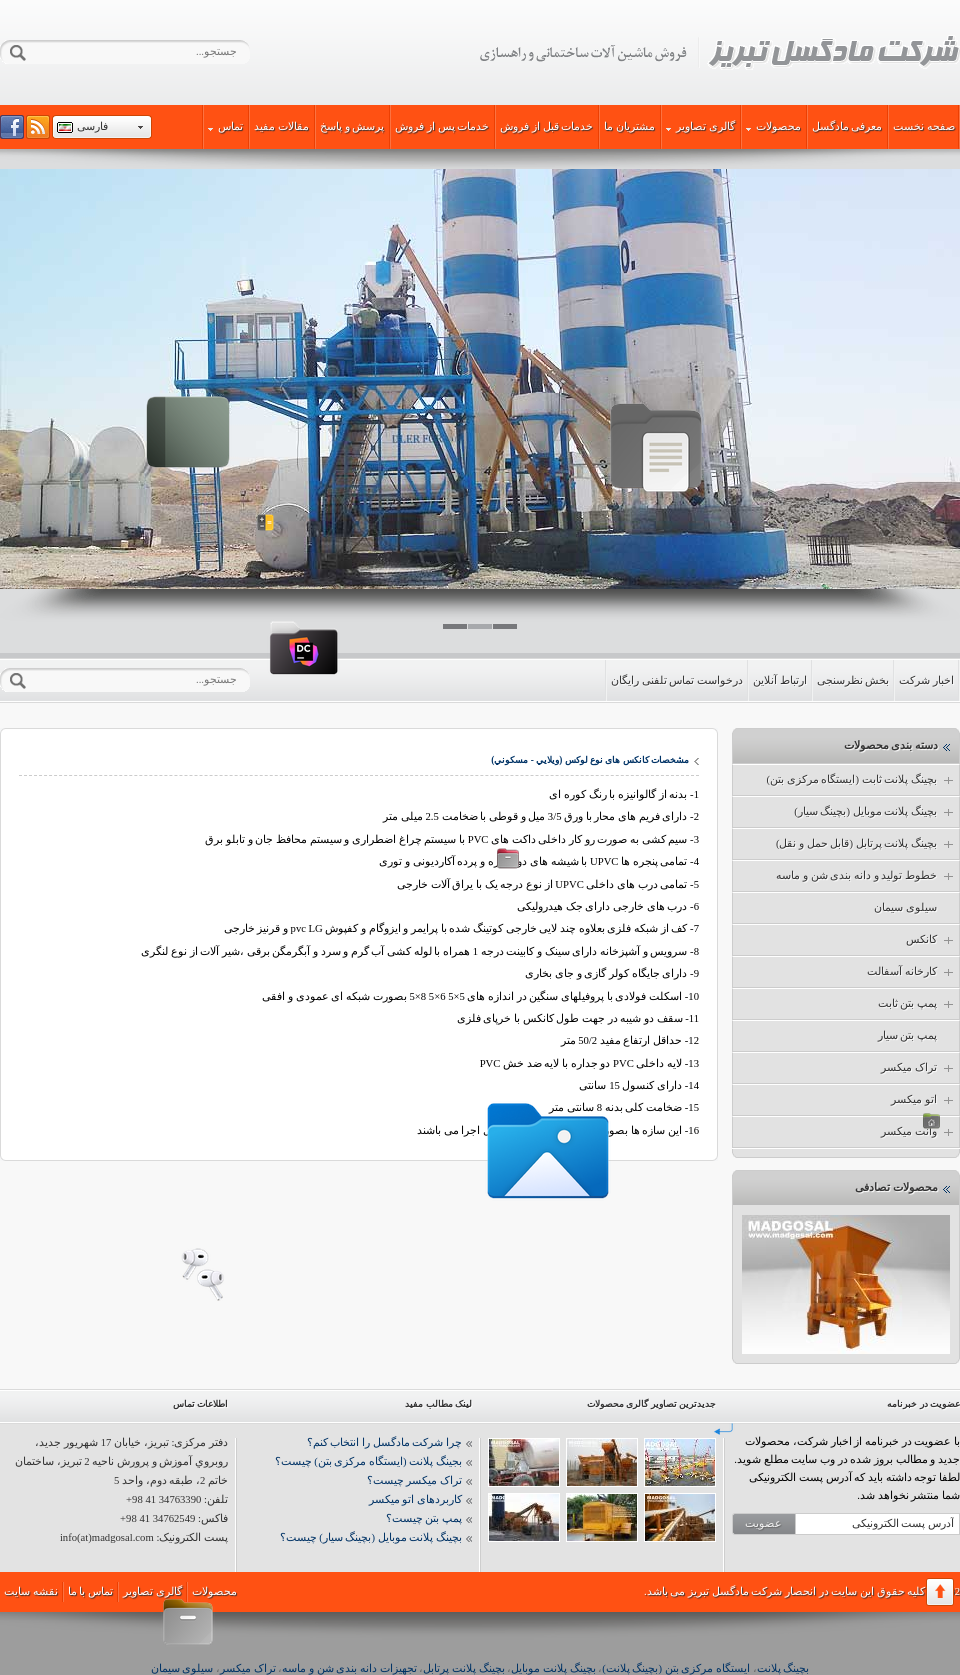  I want to click on reply to an email message, so click(723, 1429).